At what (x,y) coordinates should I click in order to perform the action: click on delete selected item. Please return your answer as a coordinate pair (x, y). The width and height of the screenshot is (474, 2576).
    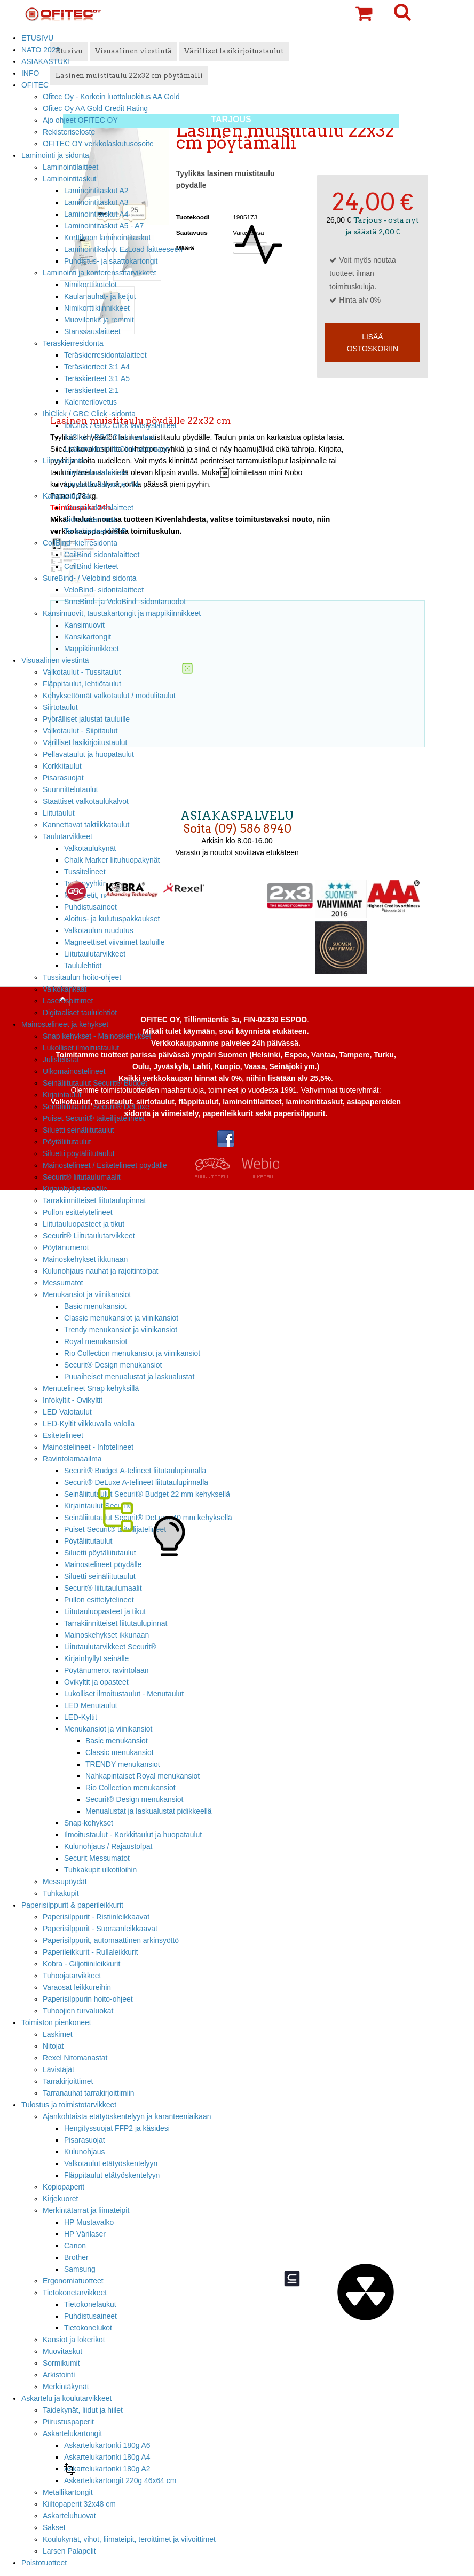
    Looking at the image, I should click on (224, 472).